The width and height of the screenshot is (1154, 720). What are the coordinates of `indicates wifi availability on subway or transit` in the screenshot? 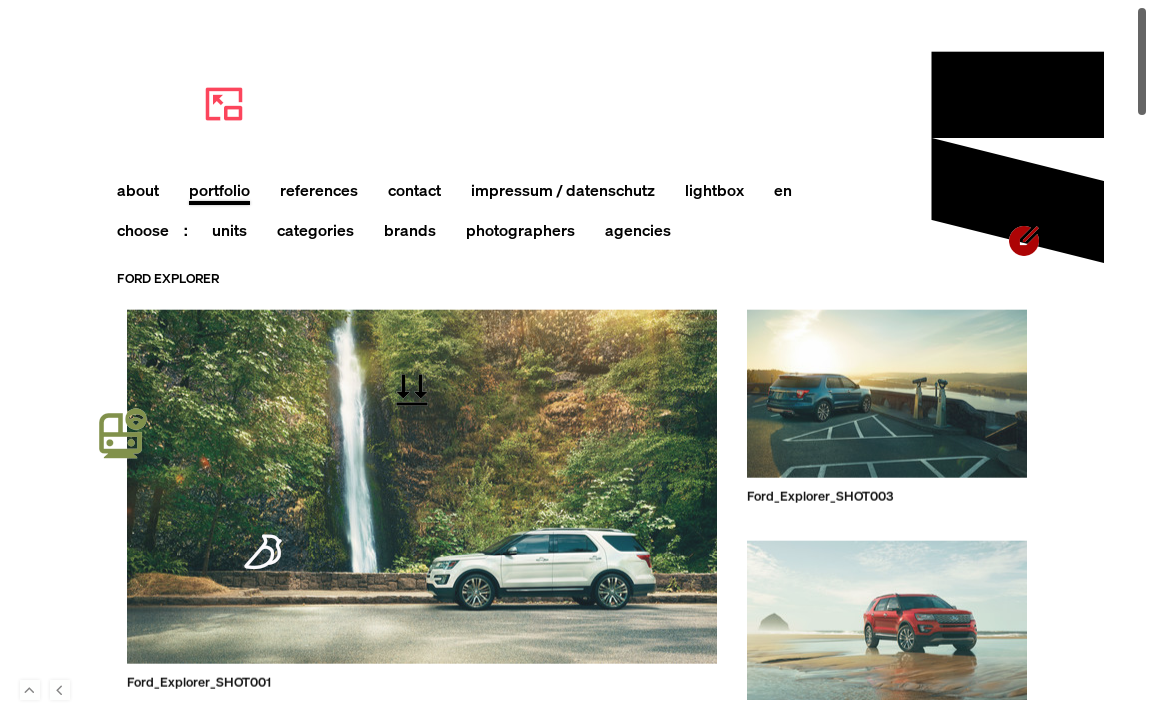 It's located at (120, 434).